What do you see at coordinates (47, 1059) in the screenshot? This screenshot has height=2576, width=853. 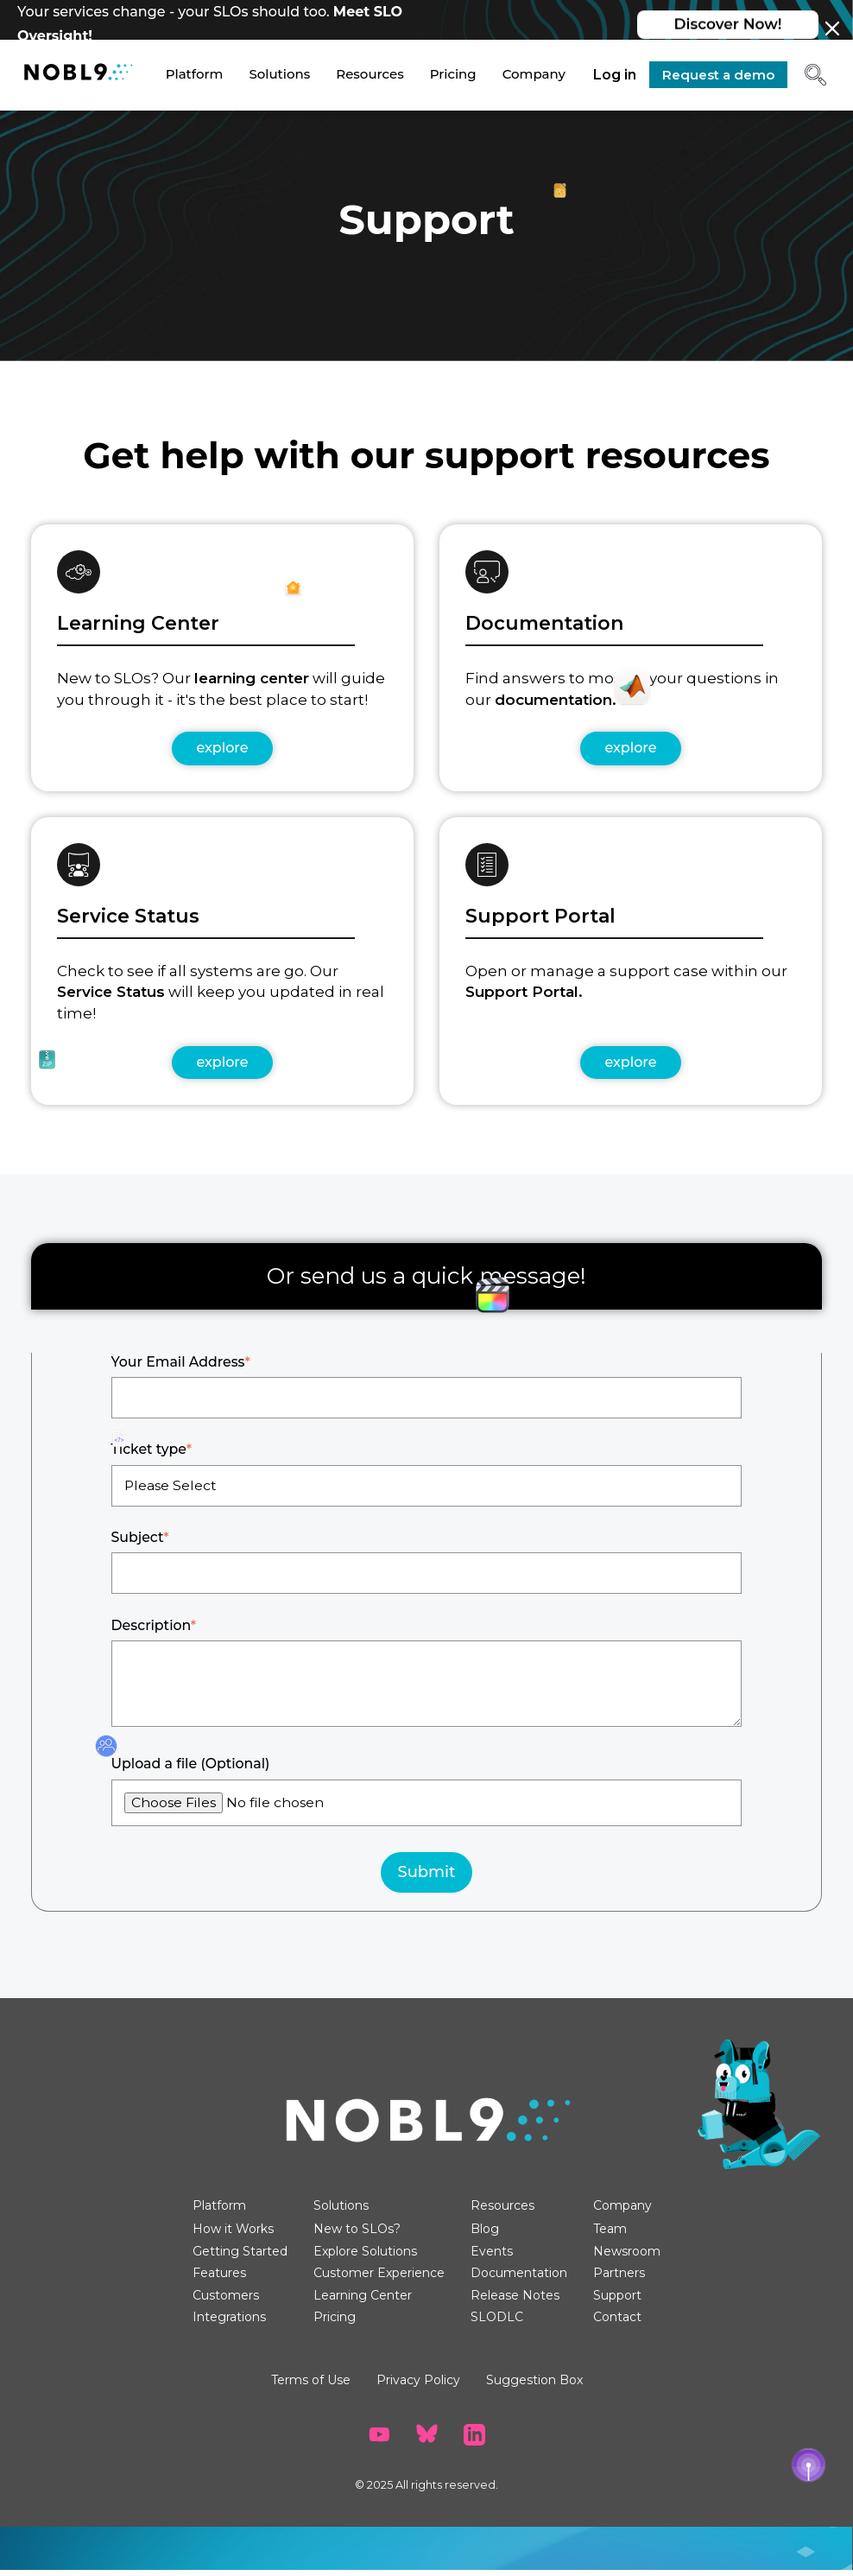 I see `compressed zip archive file` at bounding box center [47, 1059].